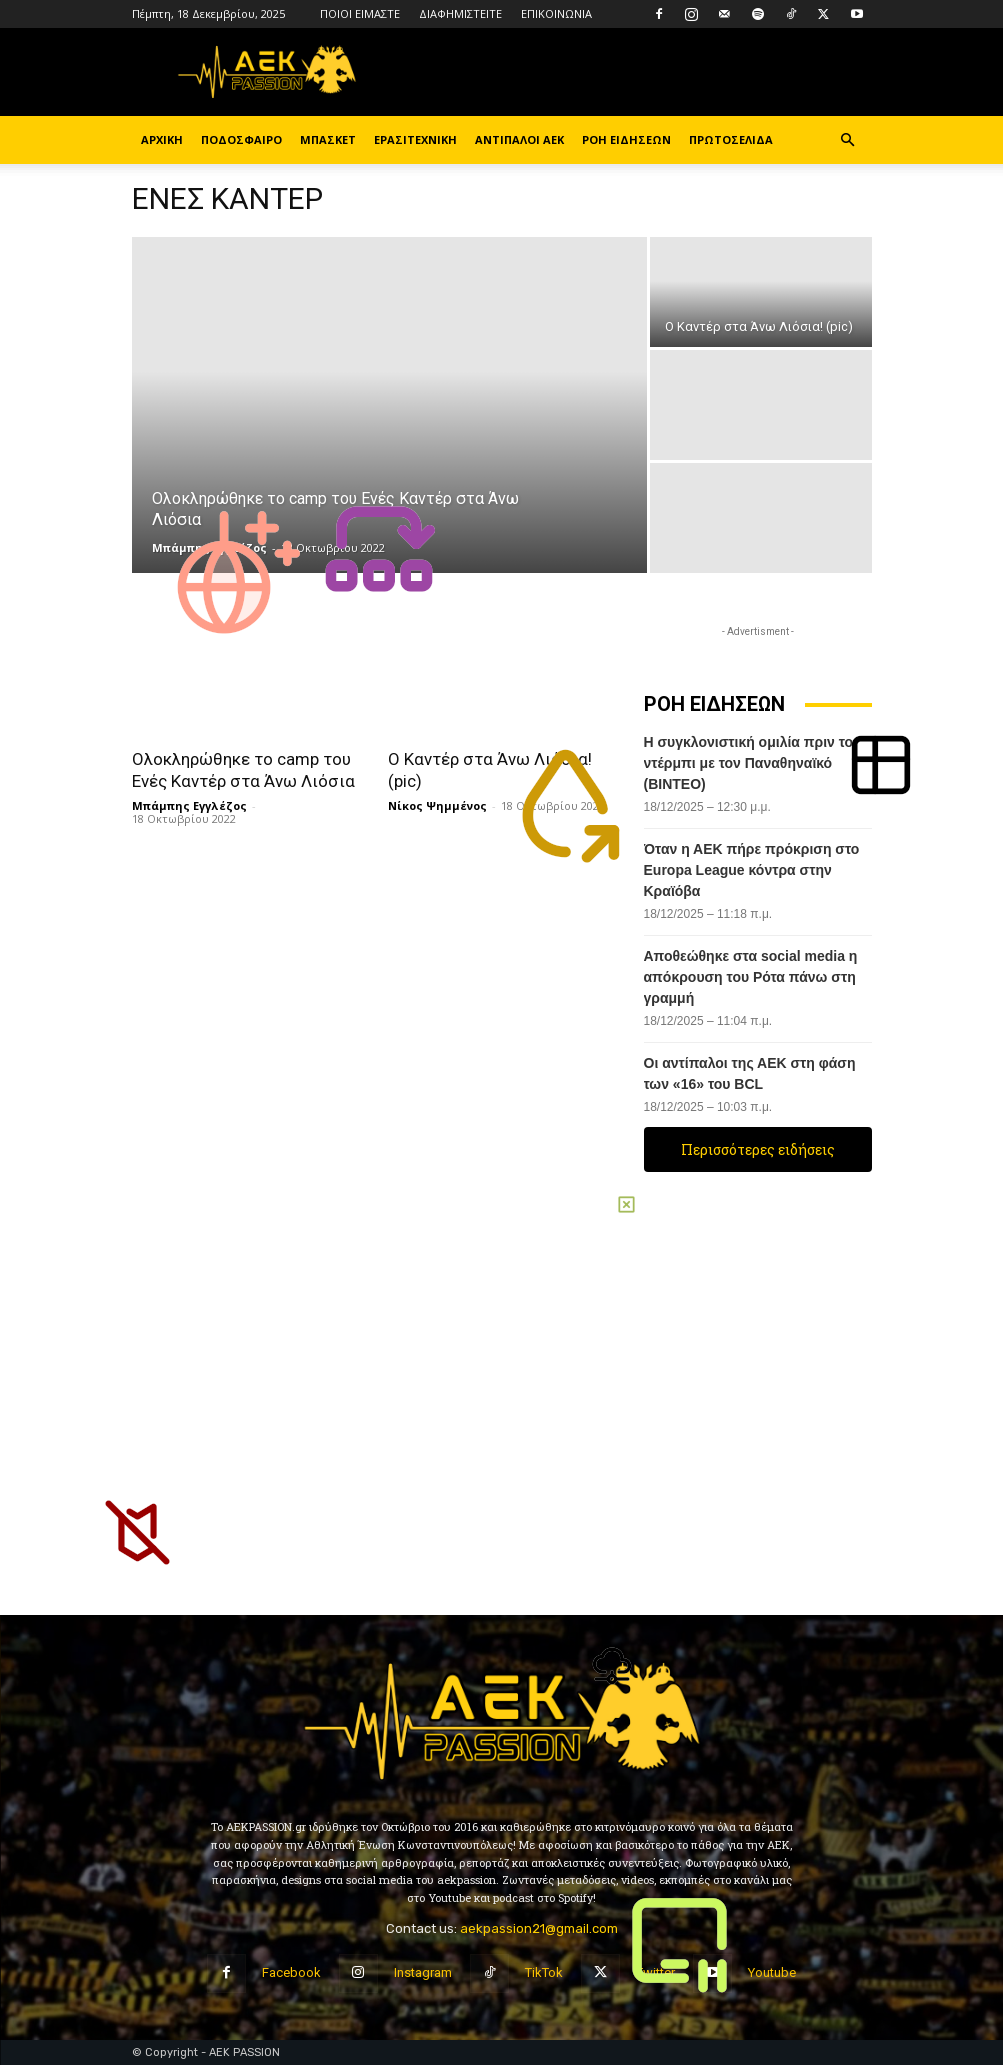  I want to click on access cloud network settings, so click(612, 1665).